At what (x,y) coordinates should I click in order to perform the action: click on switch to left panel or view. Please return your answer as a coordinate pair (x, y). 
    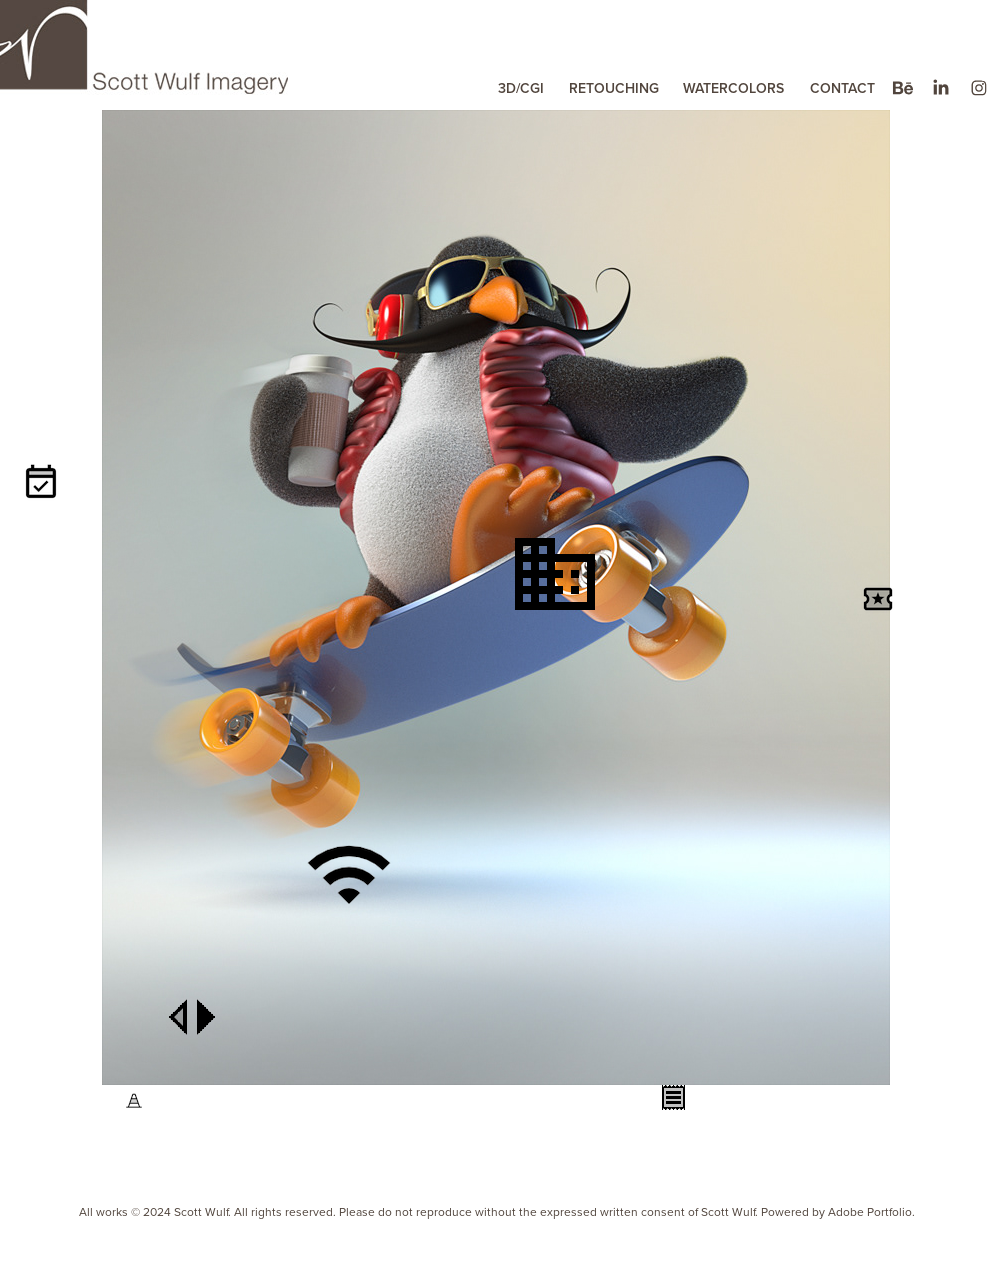
    Looking at the image, I should click on (192, 1017).